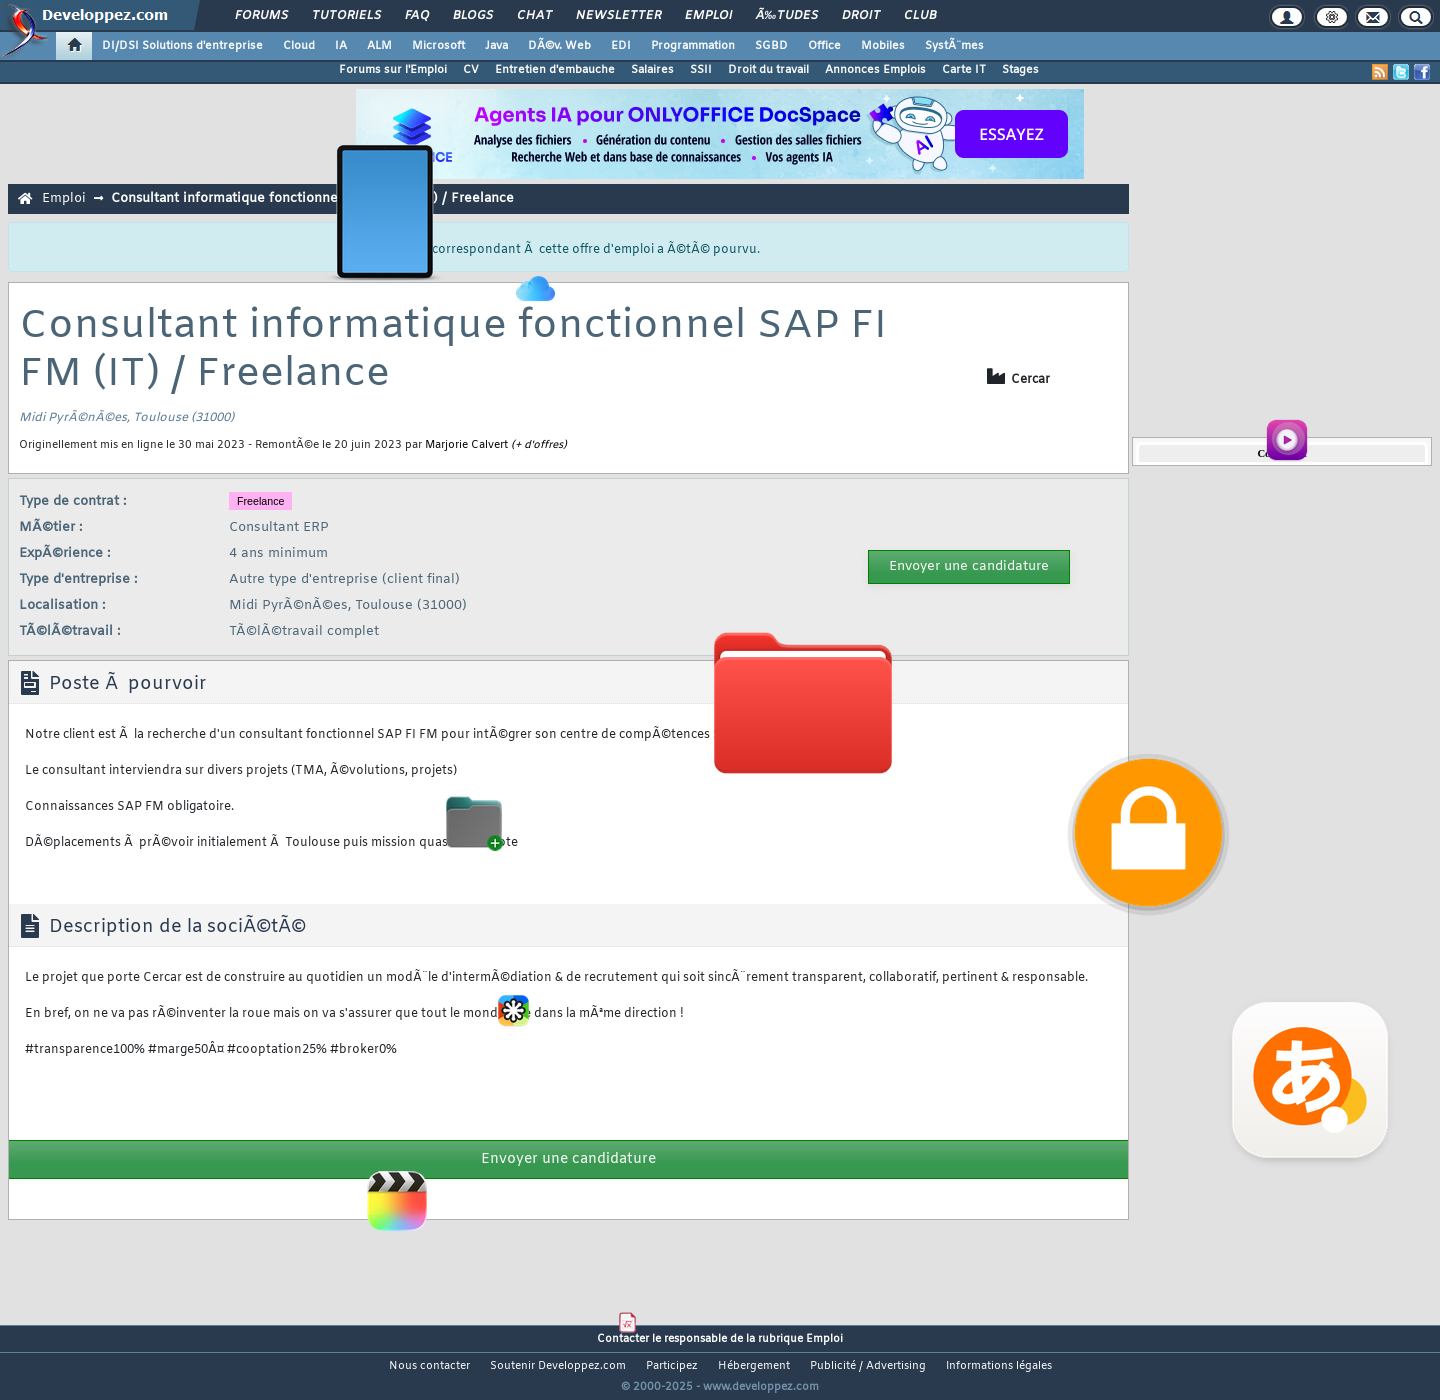 This screenshot has width=1440, height=1400. I want to click on open Boxy SVG vector graphics editor, so click(513, 1010).